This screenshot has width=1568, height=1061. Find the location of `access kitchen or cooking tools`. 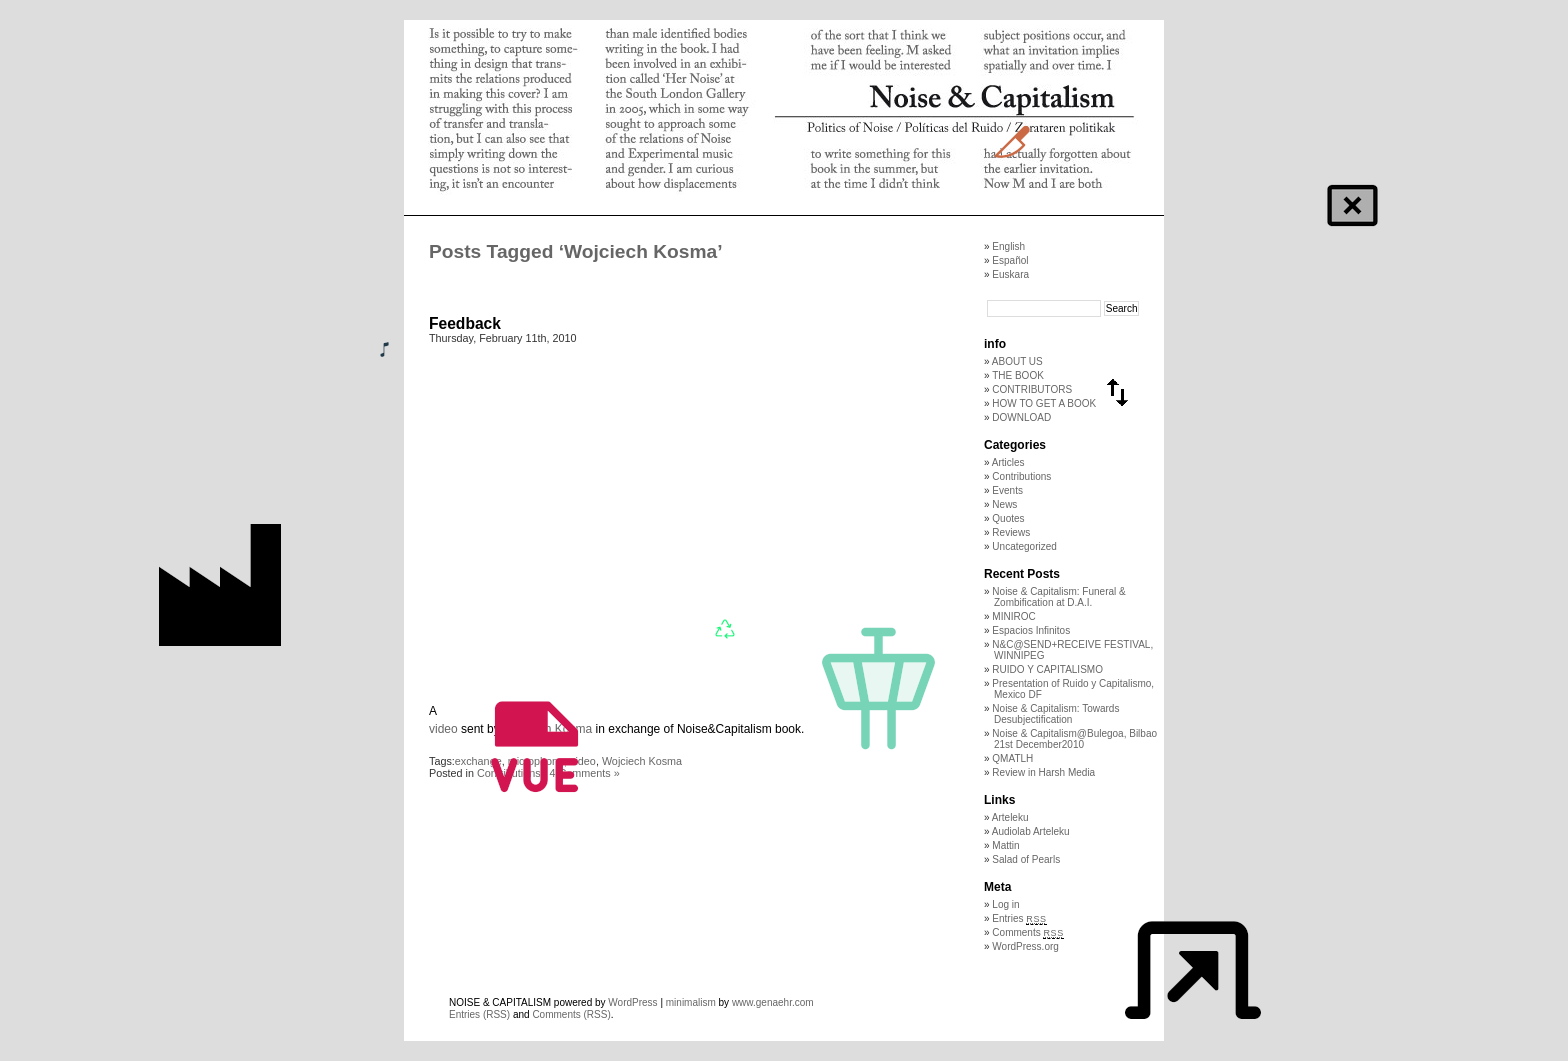

access kitchen or cooking tools is located at coordinates (1012, 142).